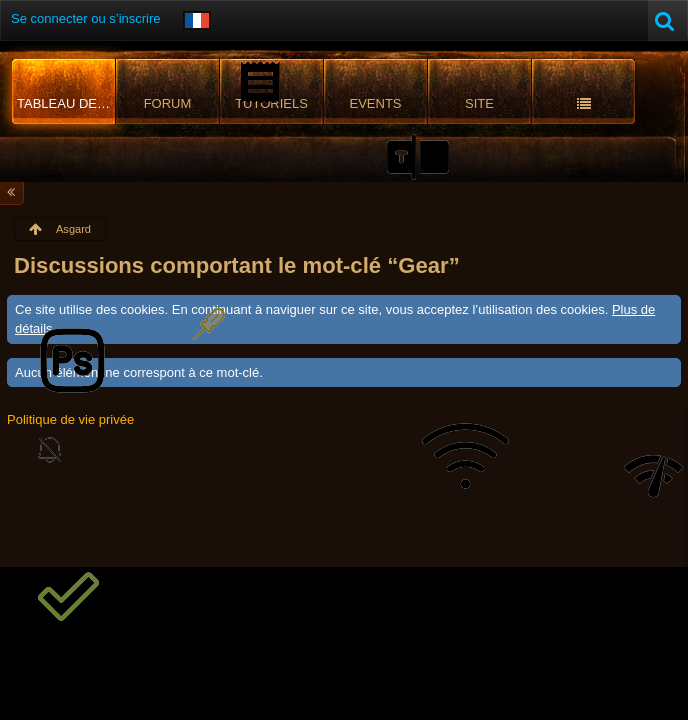 The width and height of the screenshot is (688, 720). I want to click on access settings or configuration options, so click(209, 324).